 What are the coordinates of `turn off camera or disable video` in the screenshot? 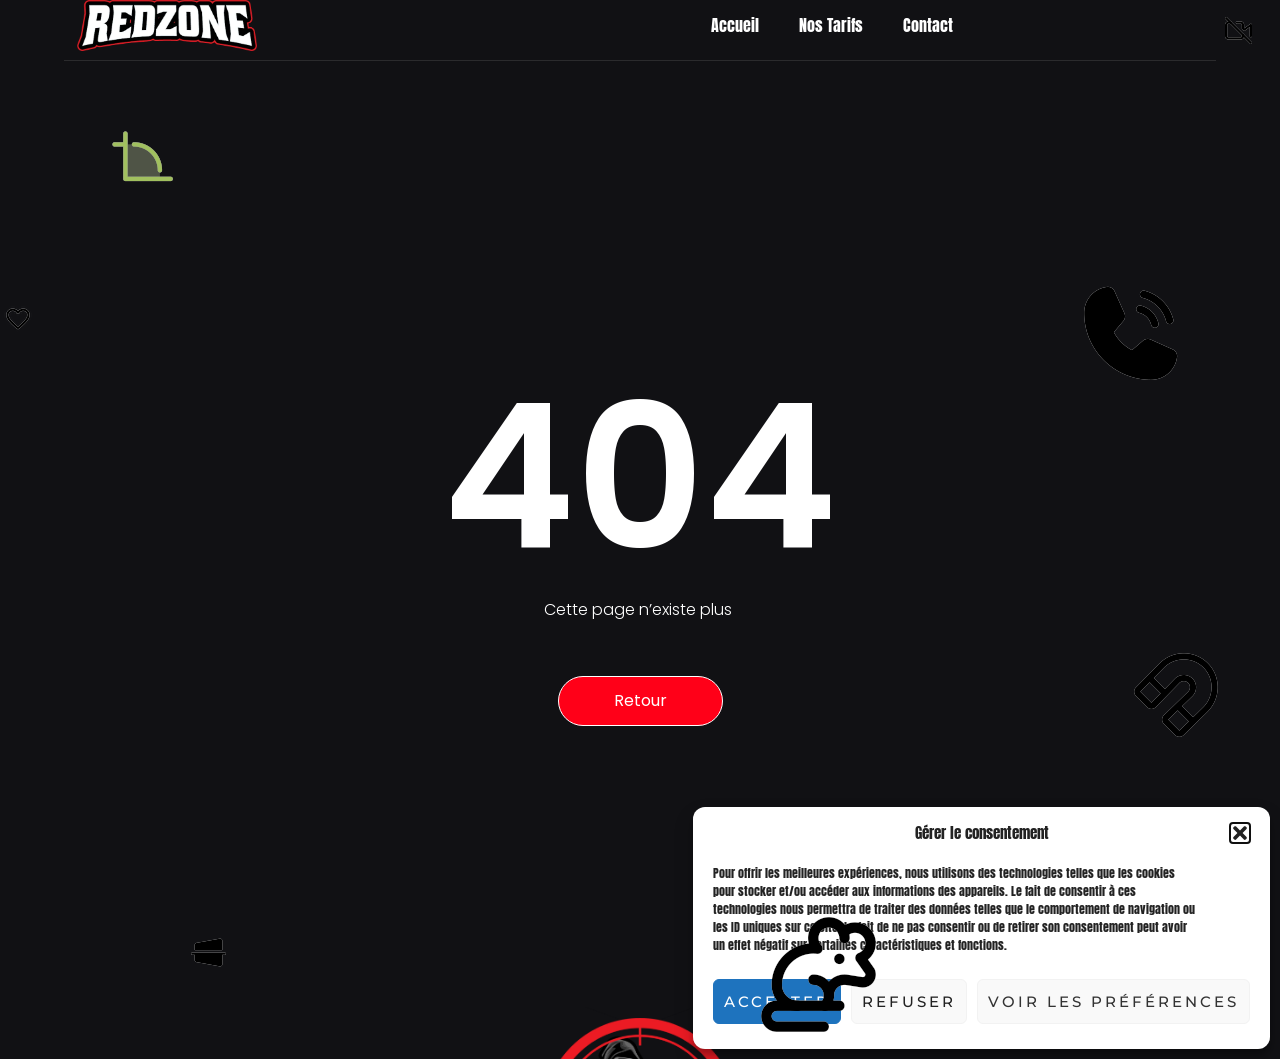 It's located at (1238, 30).